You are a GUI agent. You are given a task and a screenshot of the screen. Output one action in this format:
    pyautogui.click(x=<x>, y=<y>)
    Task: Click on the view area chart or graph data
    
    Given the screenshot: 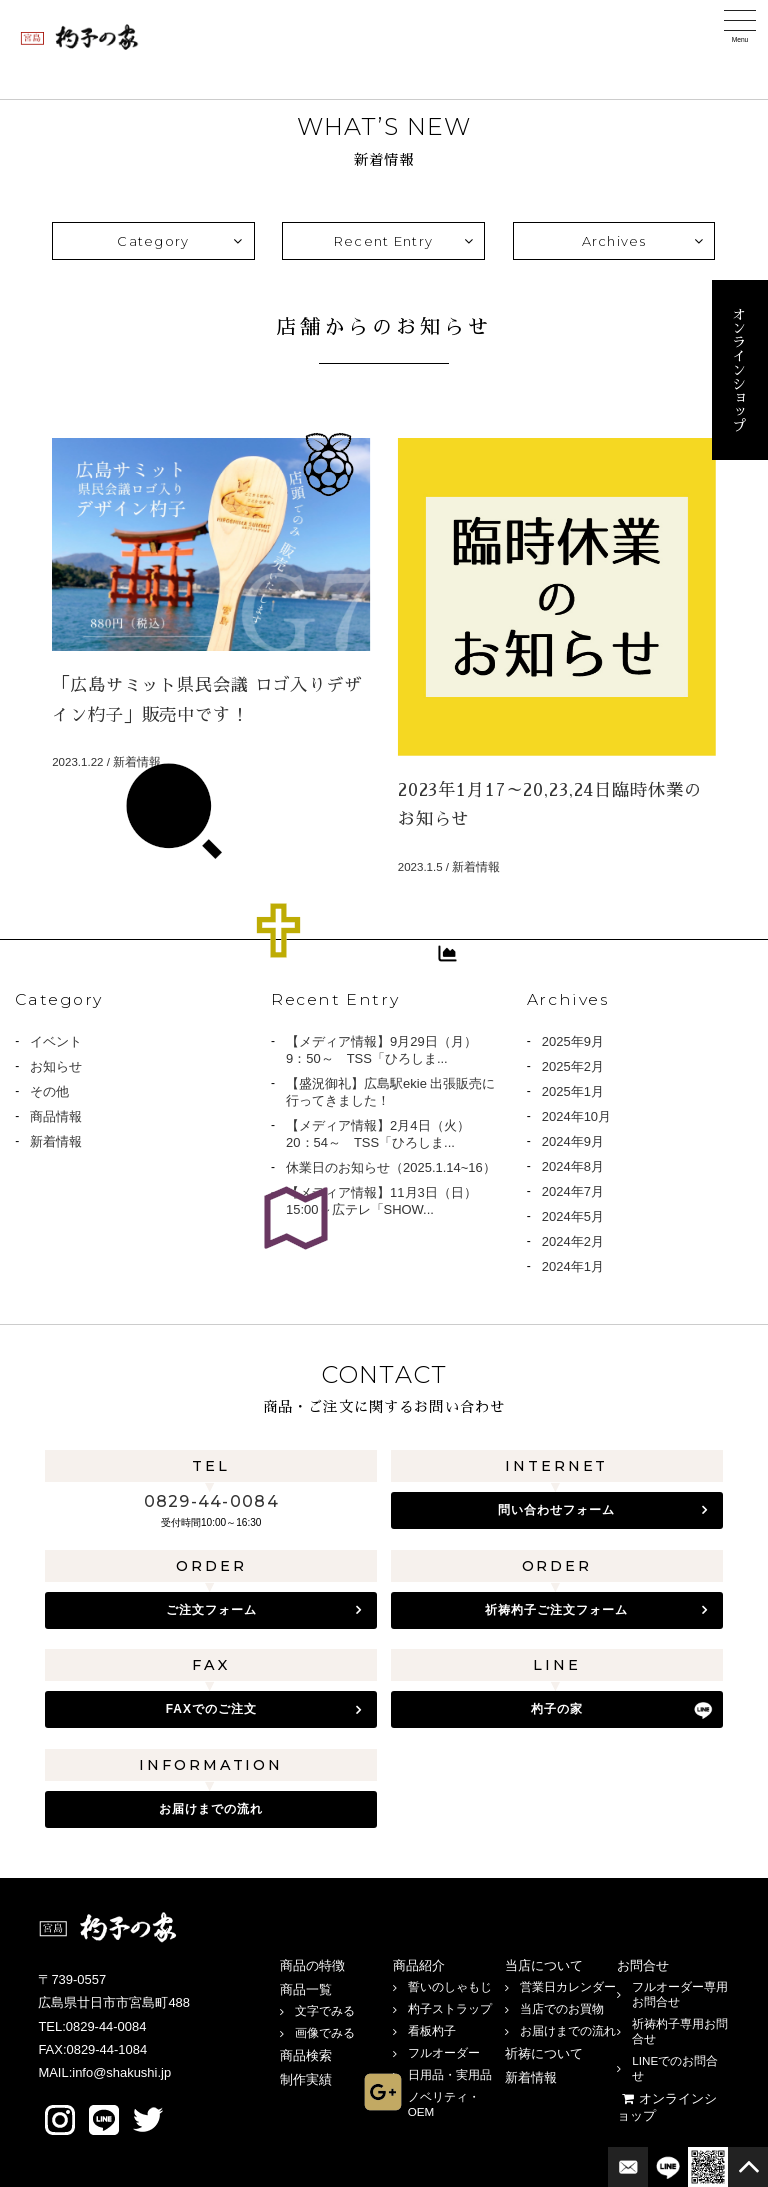 What is the action you would take?
    pyautogui.click(x=447, y=953)
    